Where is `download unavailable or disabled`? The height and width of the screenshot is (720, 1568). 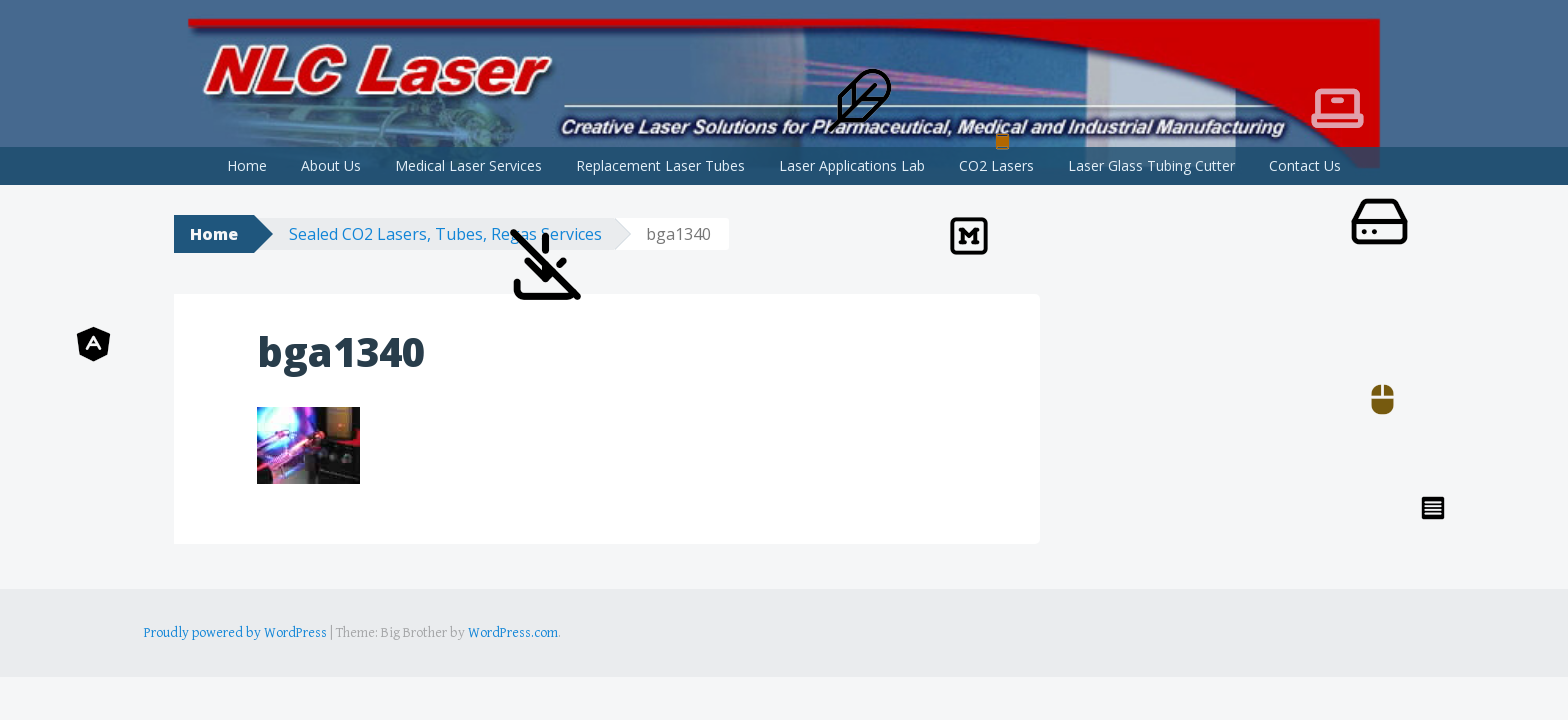 download unavailable or disabled is located at coordinates (545, 264).